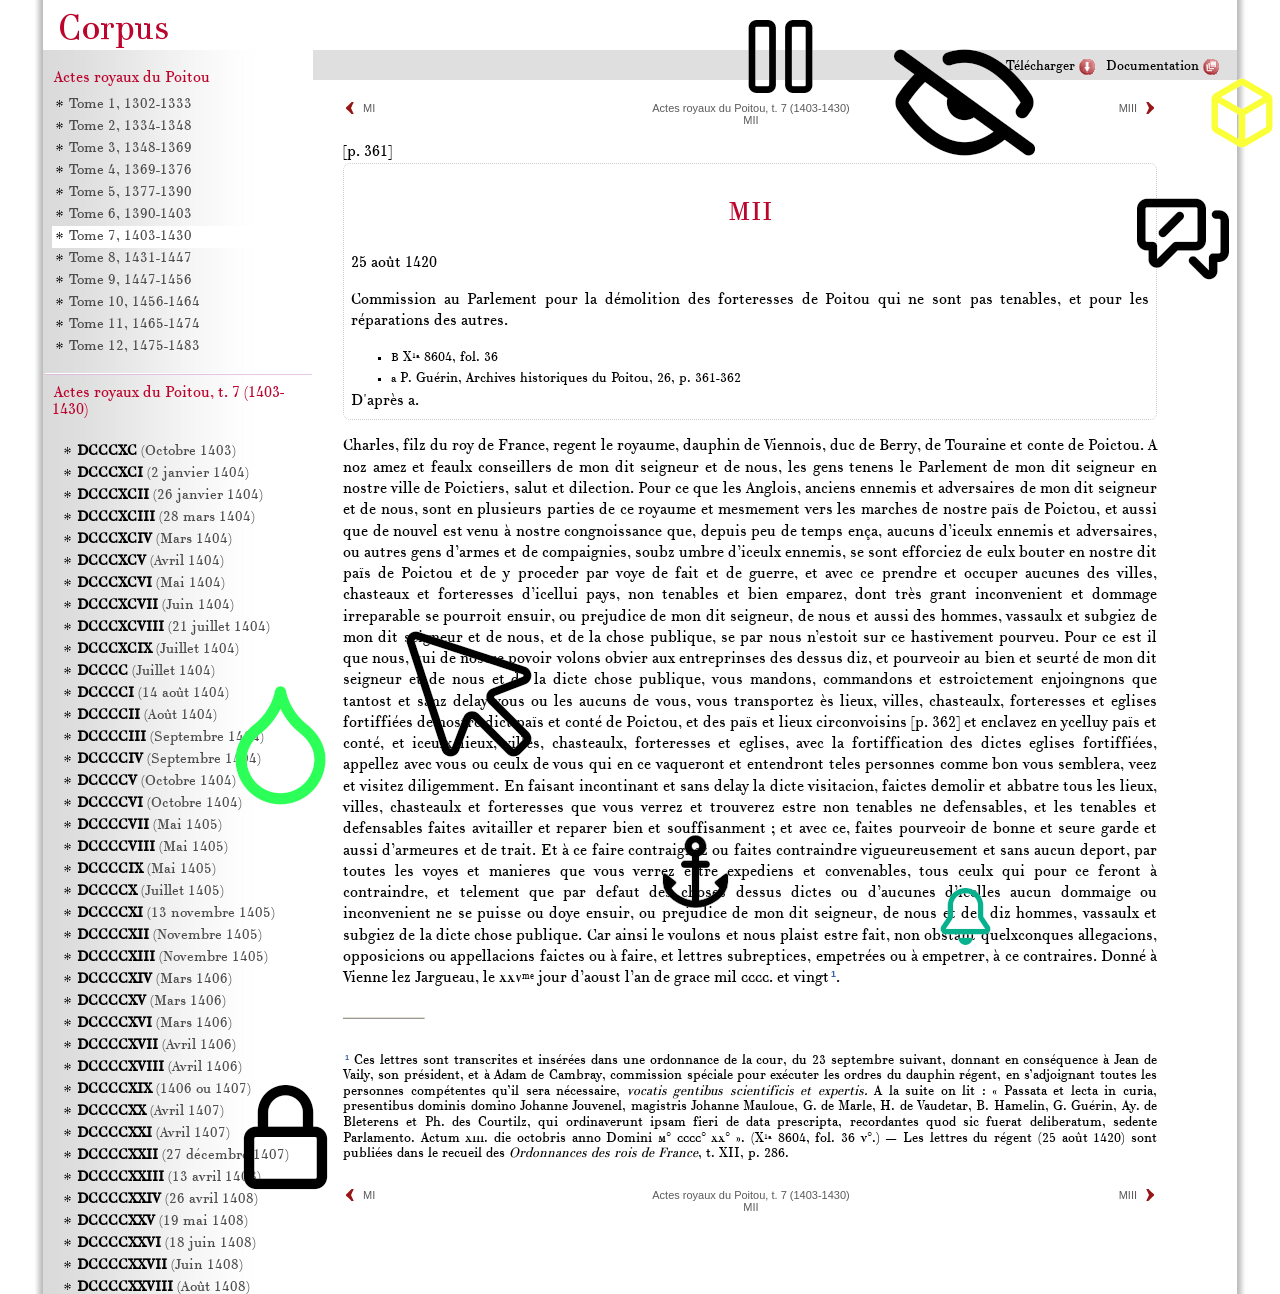 The width and height of the screenshot is (1280, 1294). Describe the element at coordinates (964, 102) in the screenshot. I see `hide content from view` at that location.